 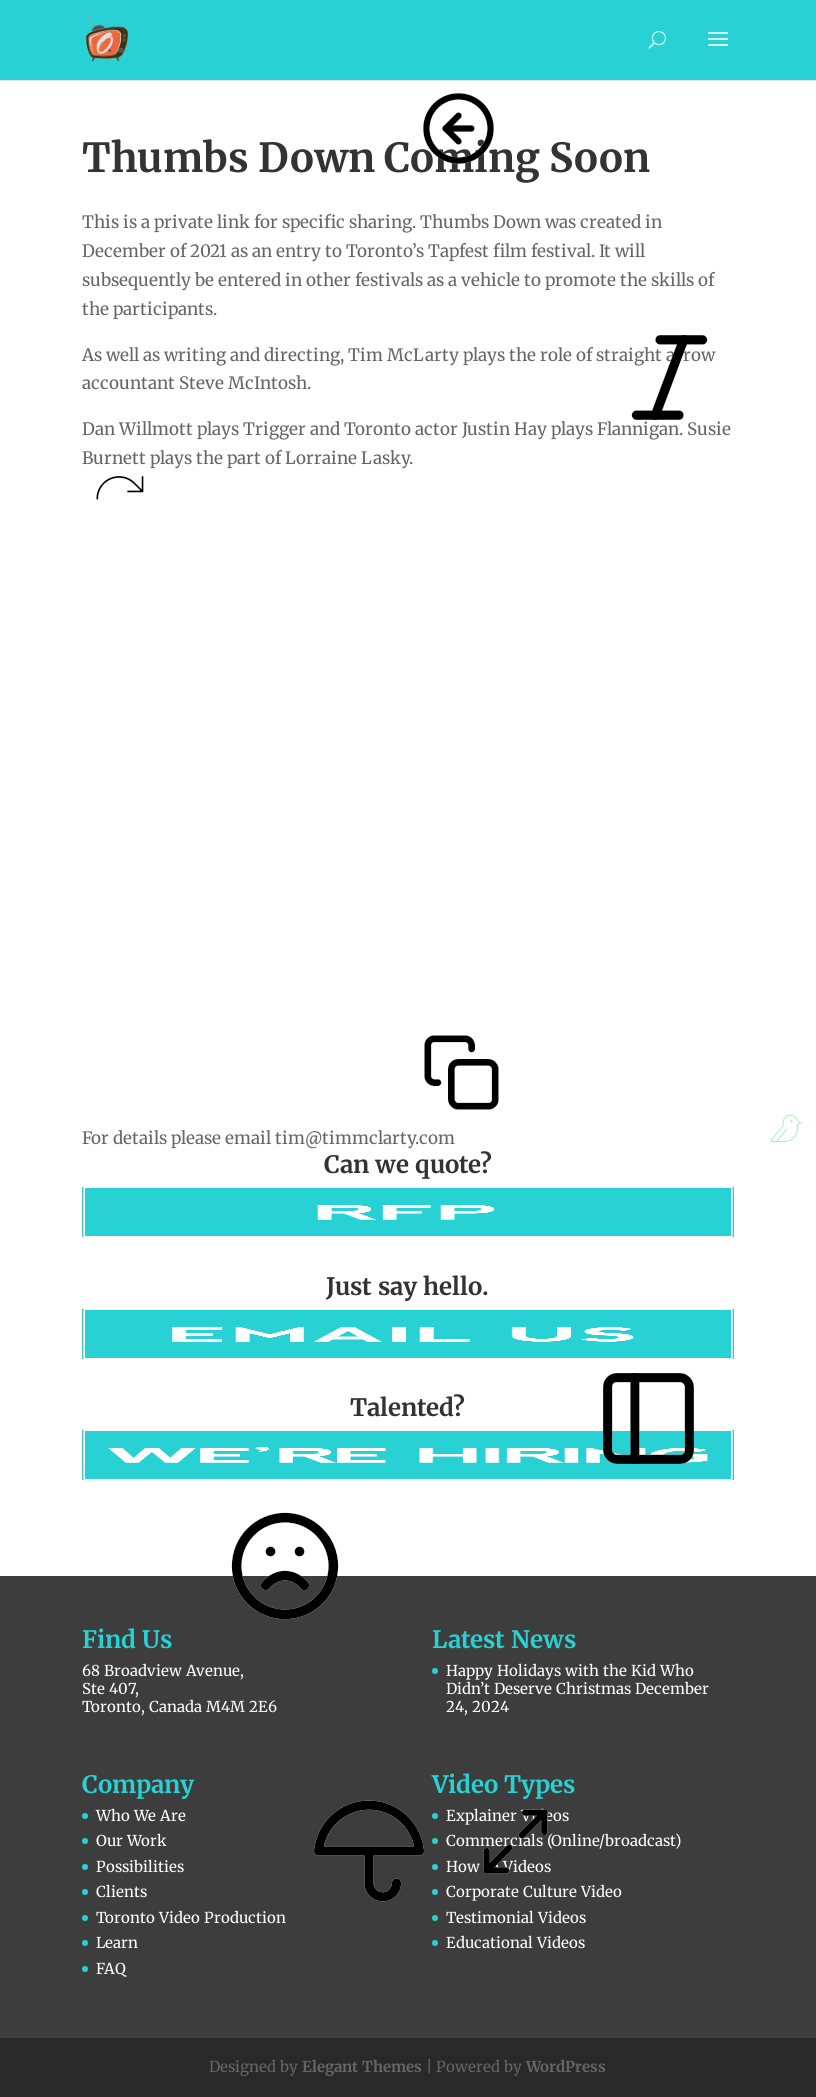 What do you see at coordinates (786, 1129) in the screenshot?
I see `navigate to twitter or social media sharing` at bounding box center [786, 1129].